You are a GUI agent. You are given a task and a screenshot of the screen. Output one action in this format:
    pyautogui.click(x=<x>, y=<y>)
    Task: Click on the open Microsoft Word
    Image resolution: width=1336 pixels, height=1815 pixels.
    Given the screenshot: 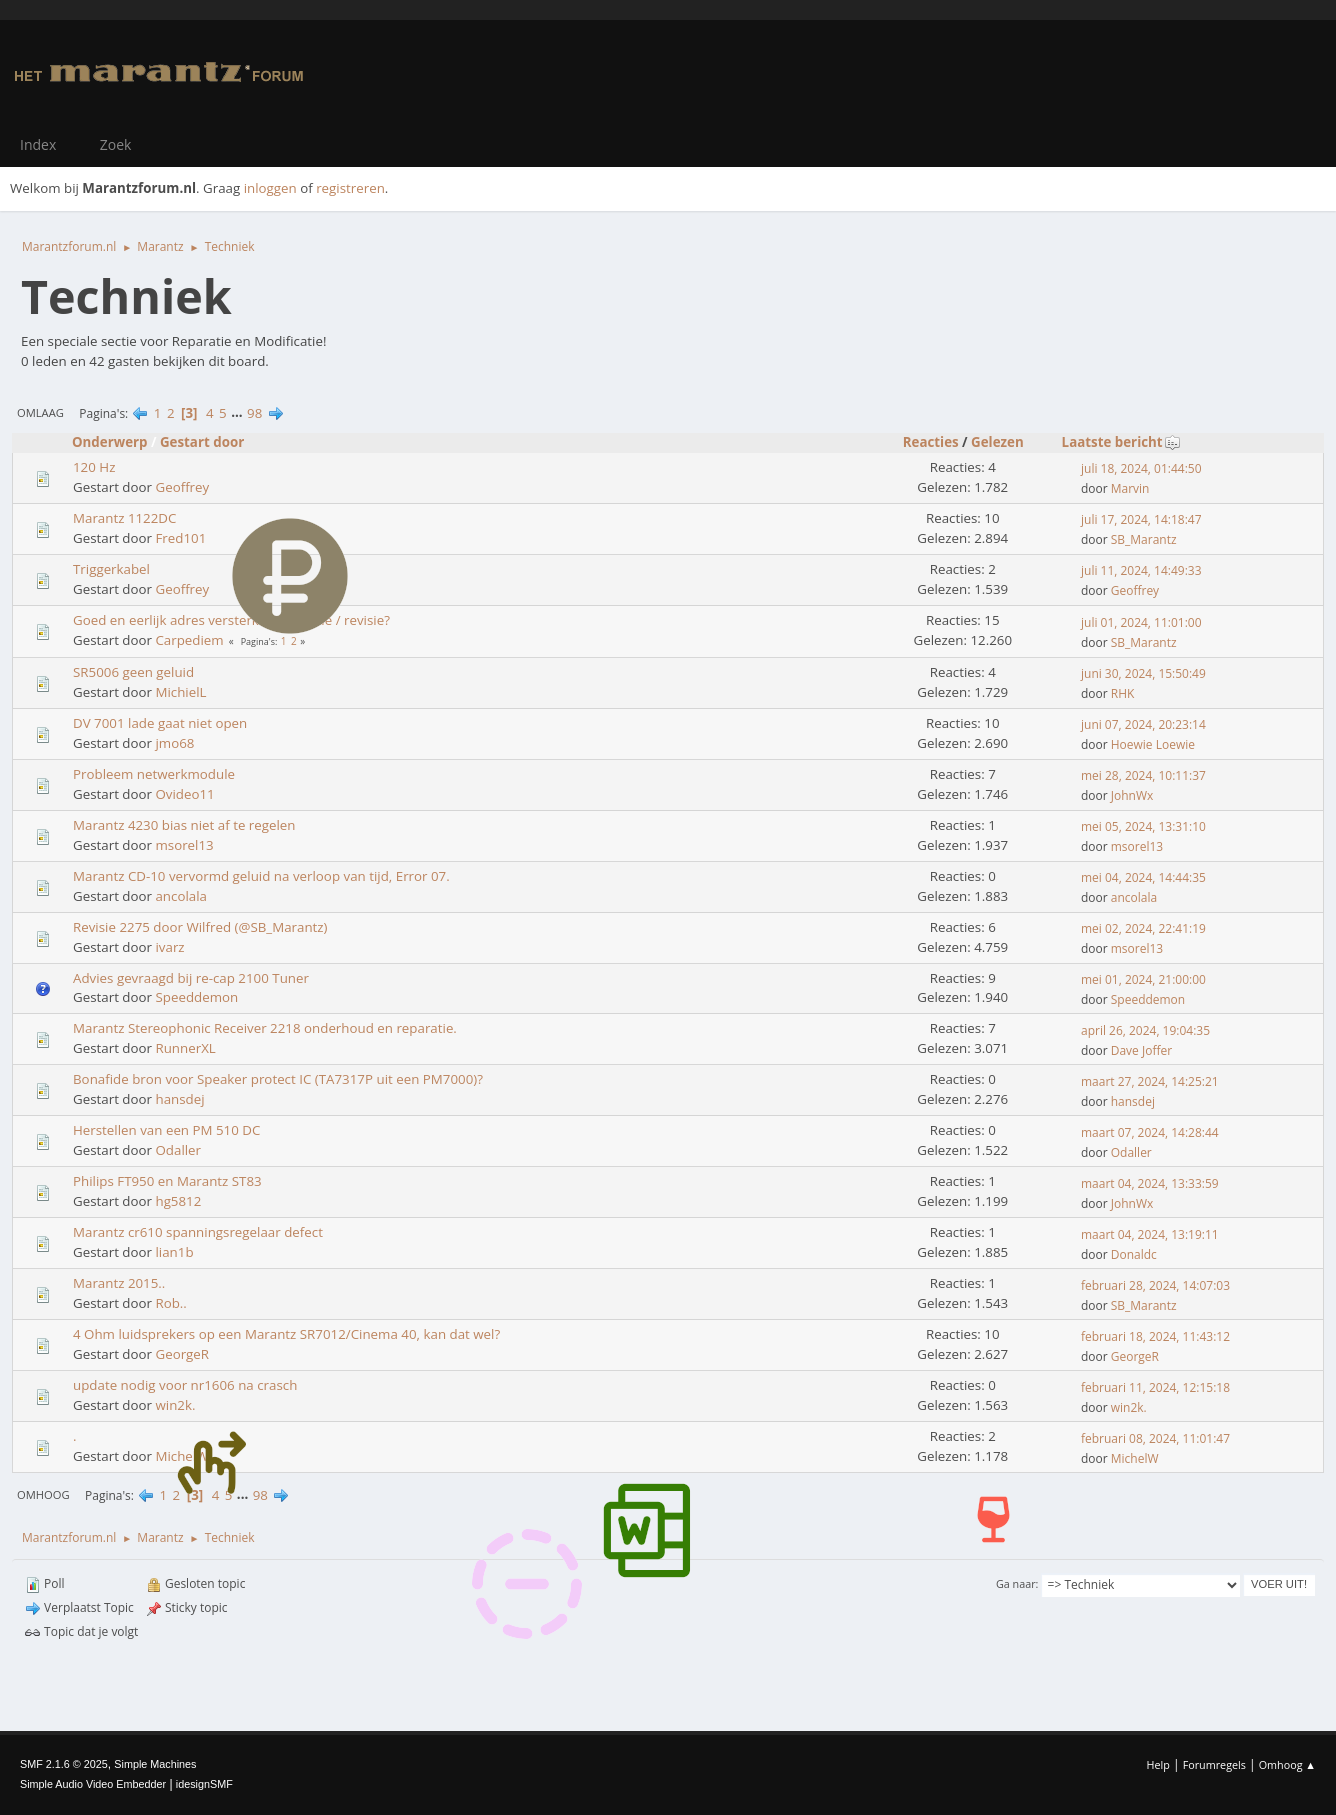 What is the action you would take?
    pyautogui.click(x=650, y=1530)
    